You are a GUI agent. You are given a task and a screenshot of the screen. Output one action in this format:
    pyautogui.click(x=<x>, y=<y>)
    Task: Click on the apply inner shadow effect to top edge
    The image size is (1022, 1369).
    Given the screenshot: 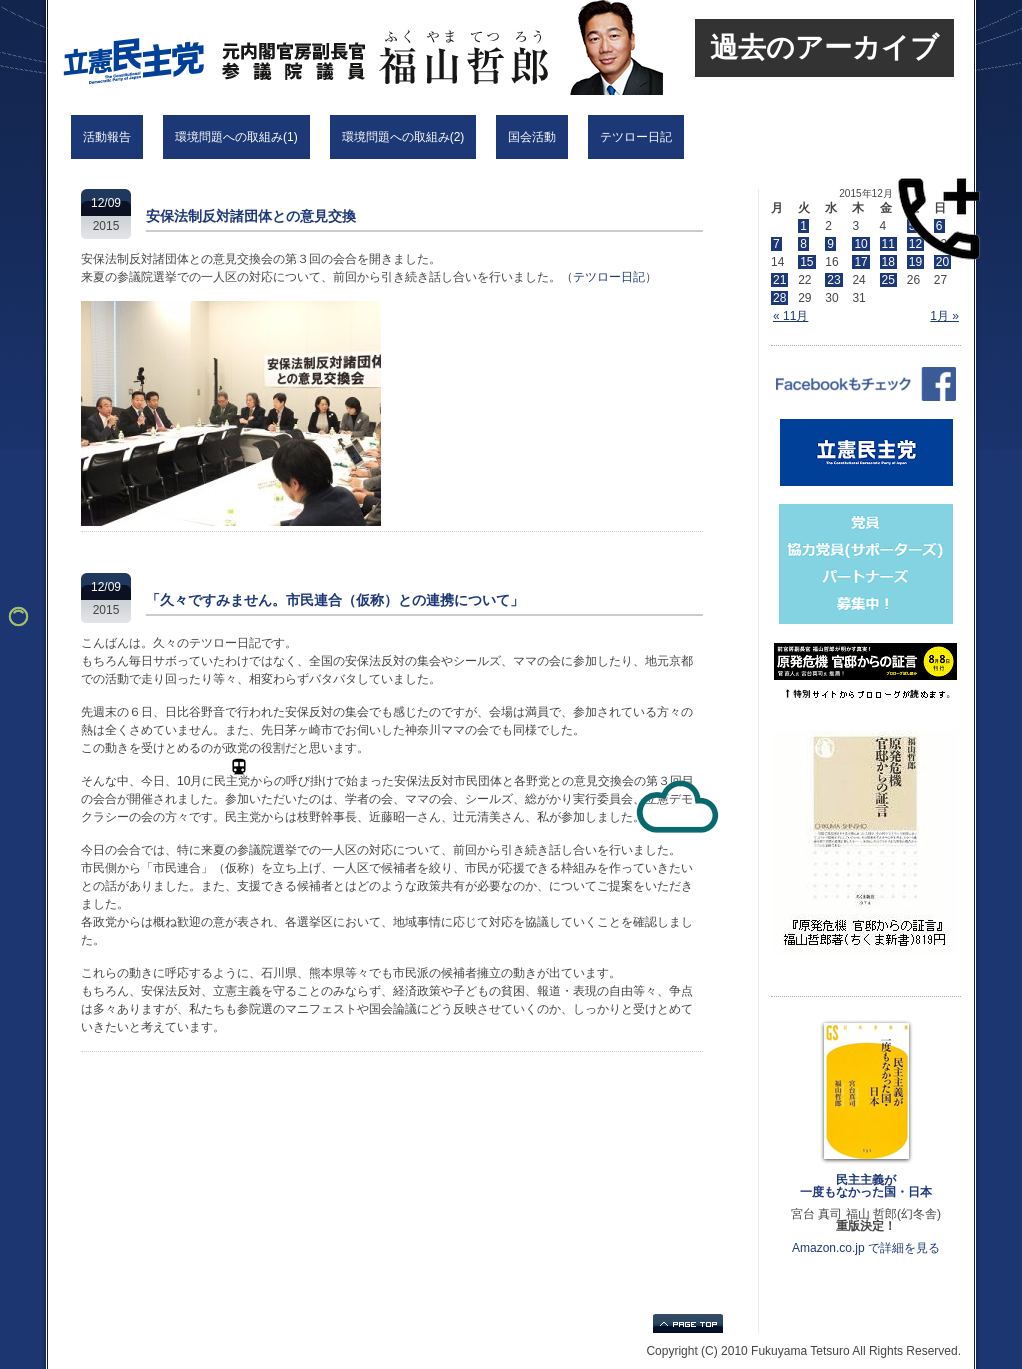 What is the action you would take?
    pyautogui.click(x=18, y=616)
    